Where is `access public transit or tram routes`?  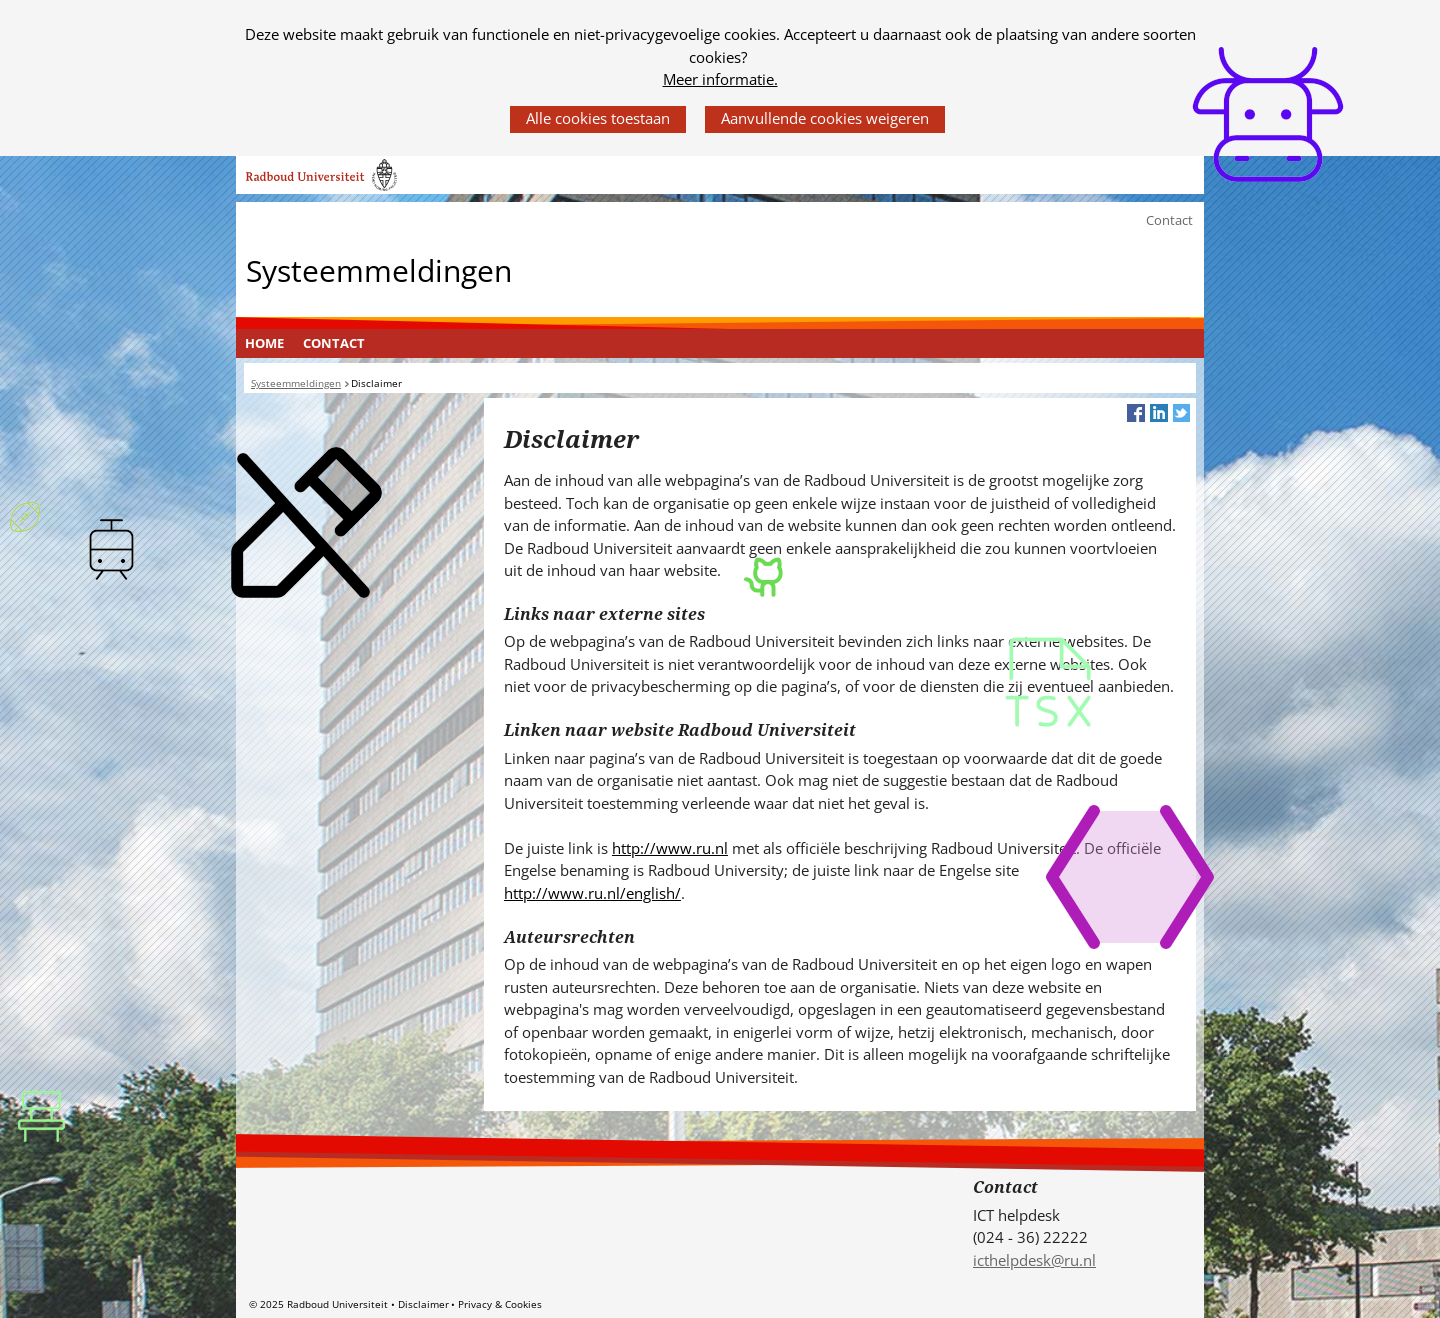
access public transit or tram routes is located at coordinates (111, 549).